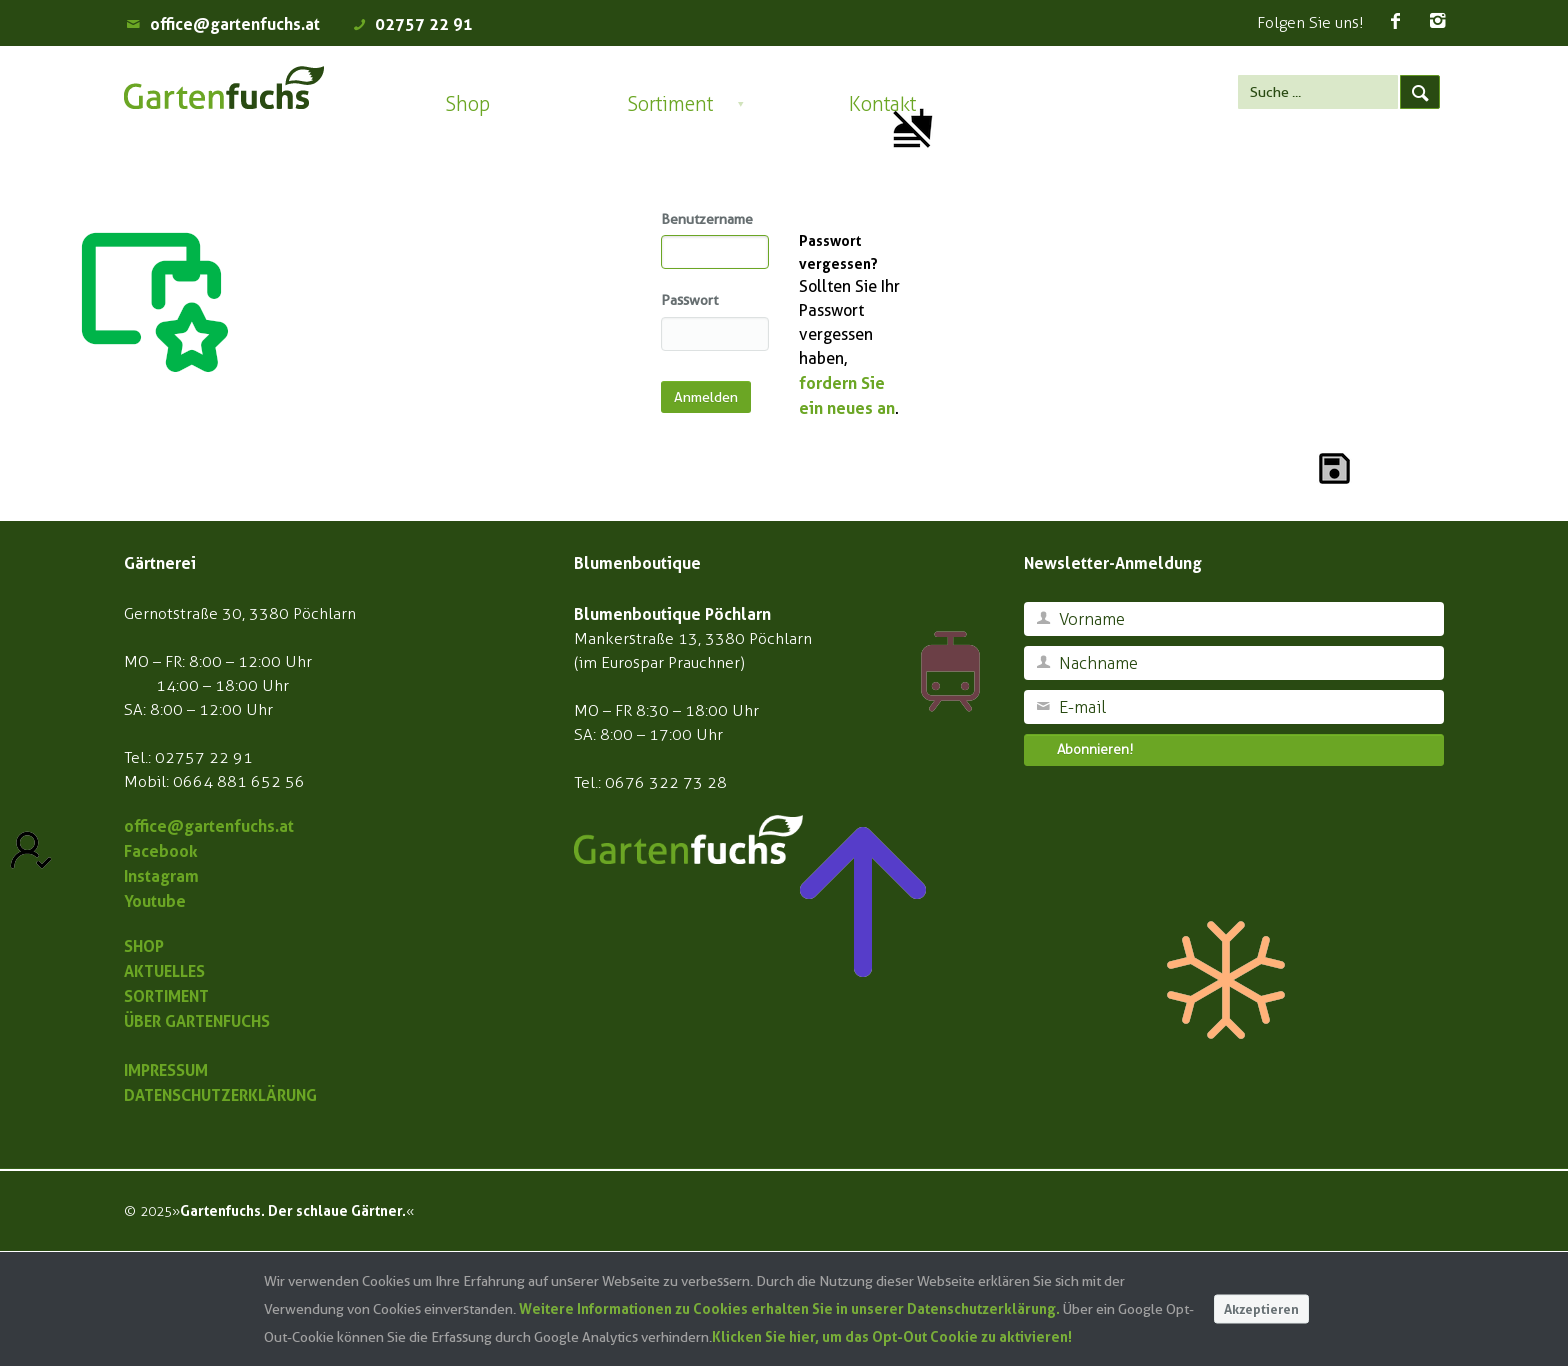  What do you see at coordinates (863, 902) in the screenshot?
I see `scroll to top of page` at bounding box center [863, 902].